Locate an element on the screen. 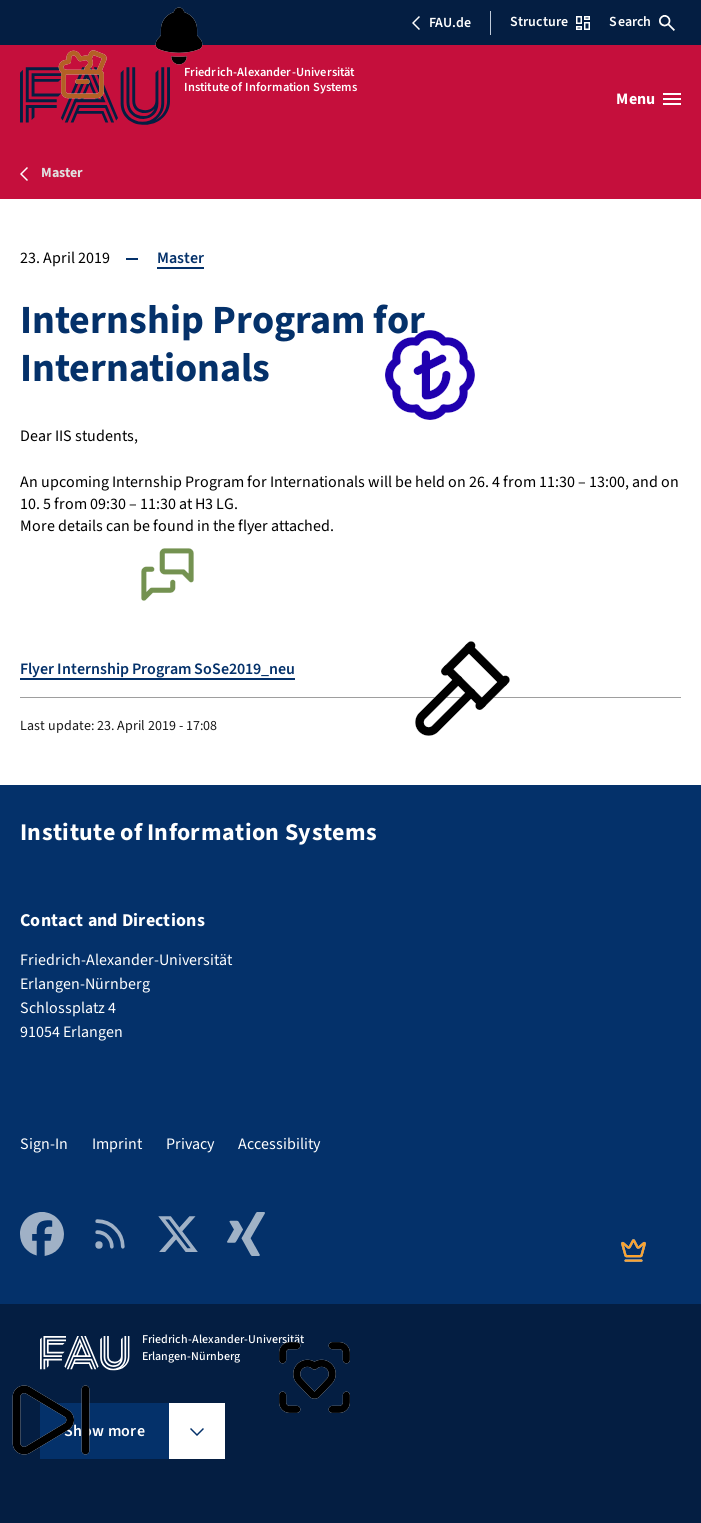  skip to the next track or video is located at coordinates (51, 1420).